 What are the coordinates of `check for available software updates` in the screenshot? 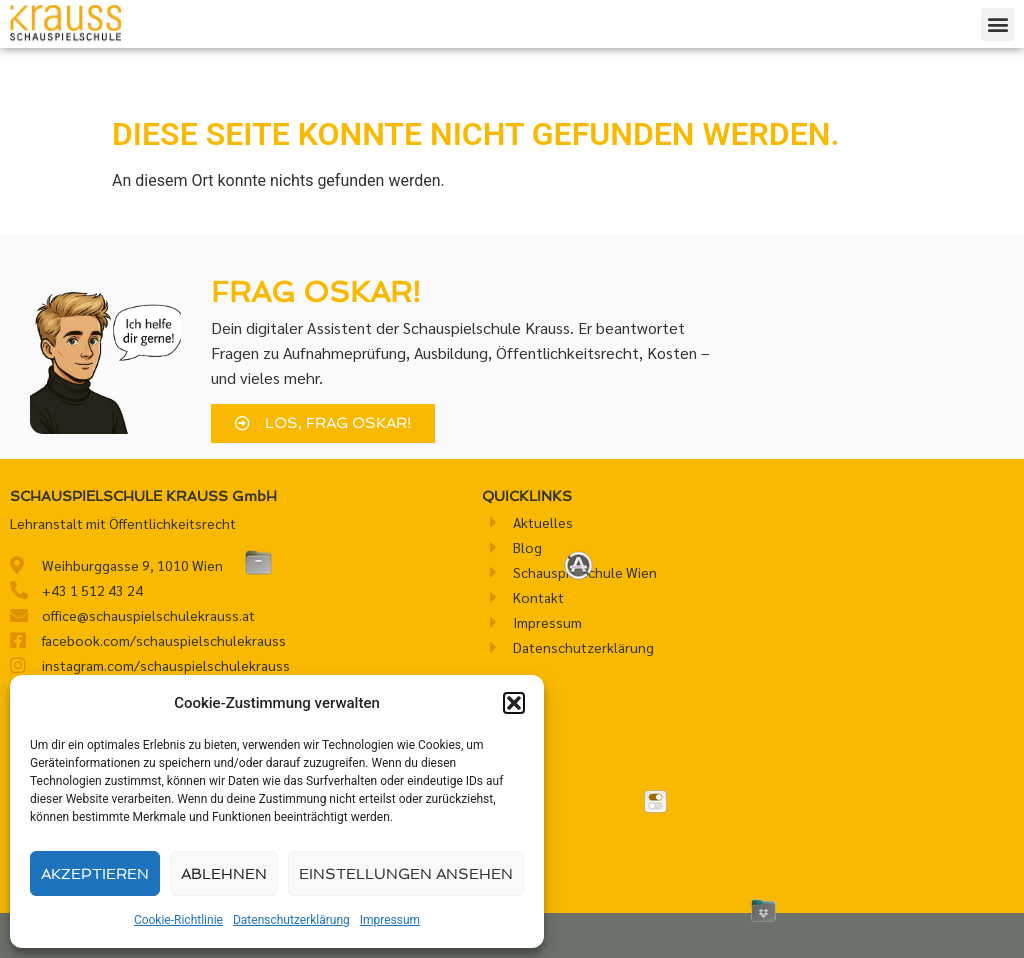 It's located at (578, 565).